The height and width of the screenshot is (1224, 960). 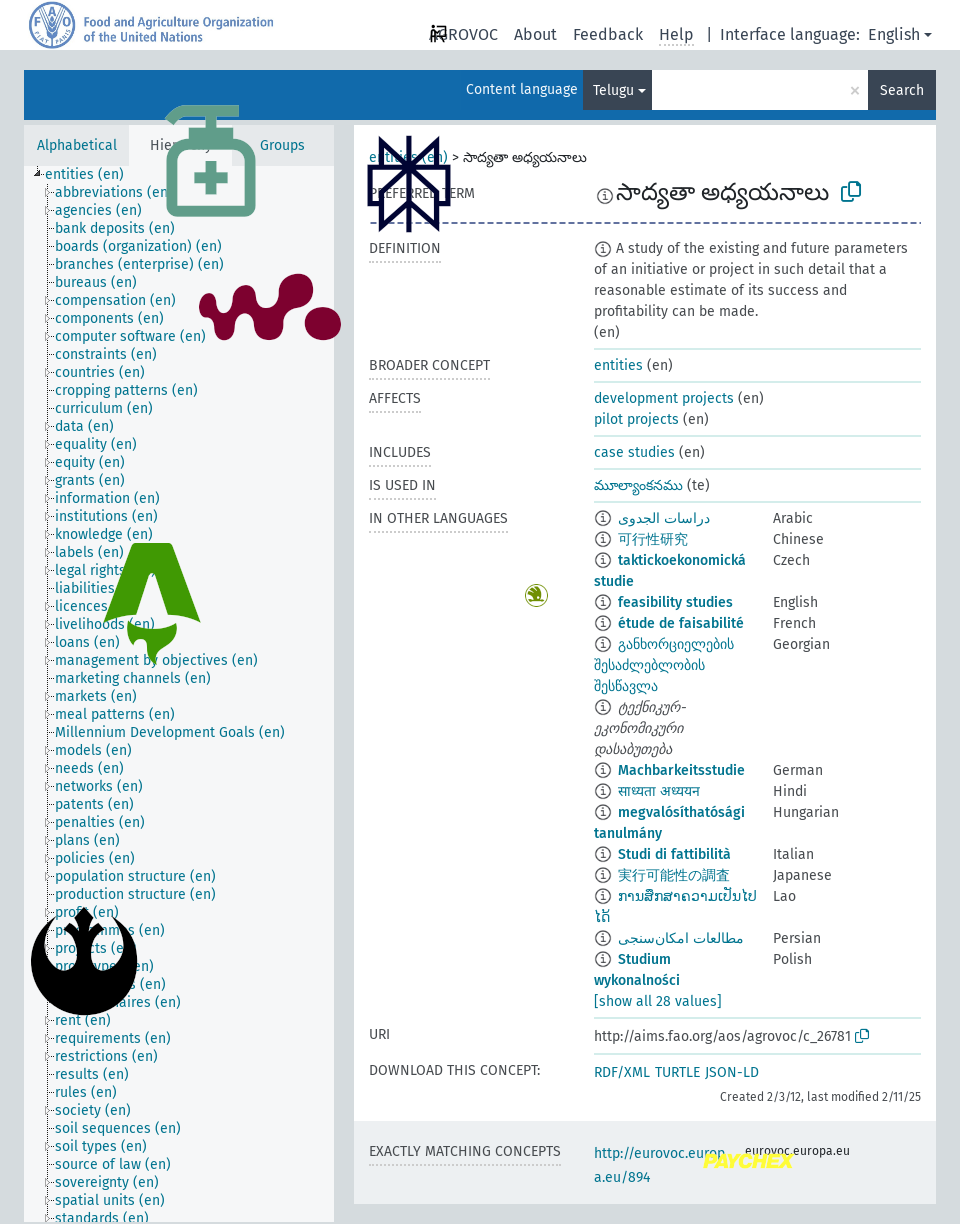 I want to click on open the perplexity AI app, so click(x=409, y=184).